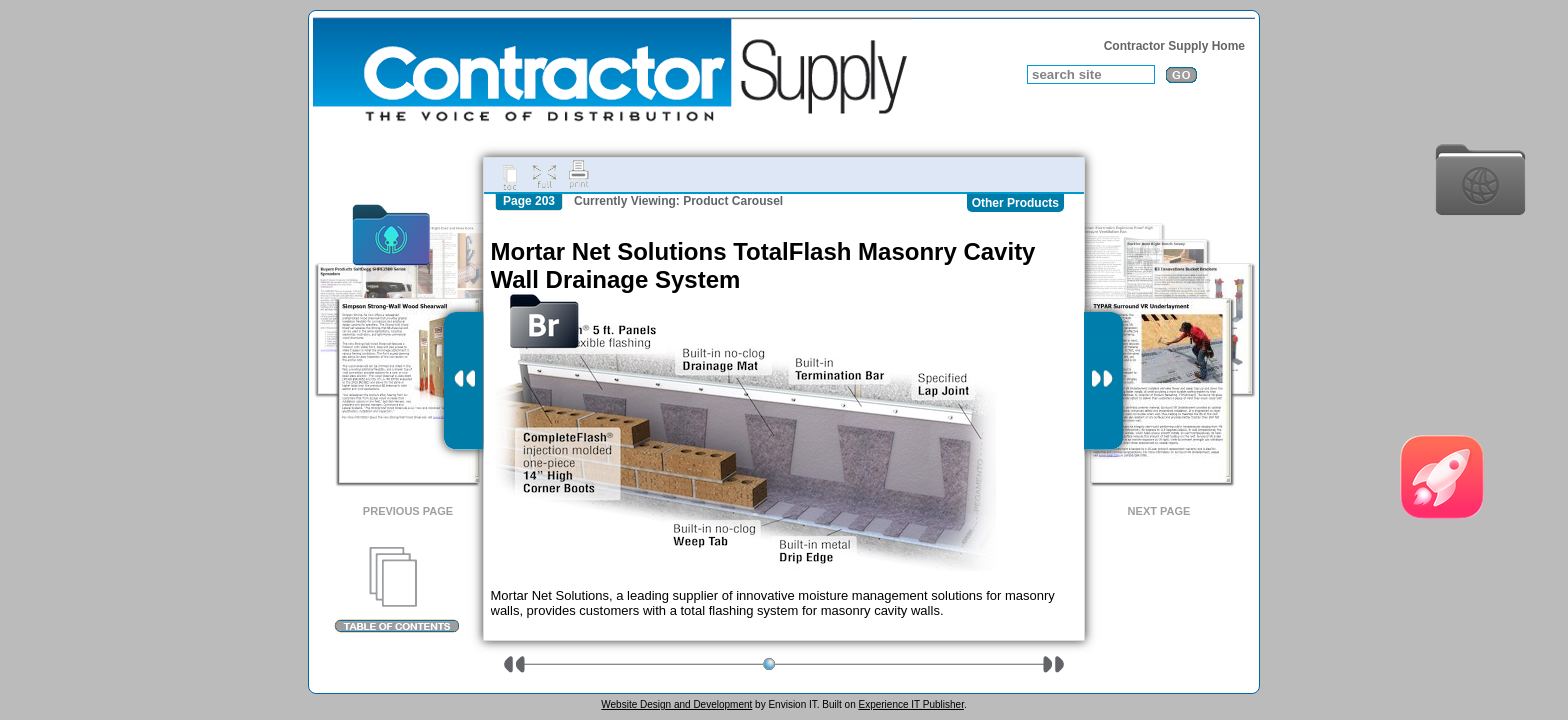 The height and width of the screenshot is (720, 1568). Describe the element at coordinates (544, 323) in the screenshot. I see `folder containing Adobe Bridge files` at that location.